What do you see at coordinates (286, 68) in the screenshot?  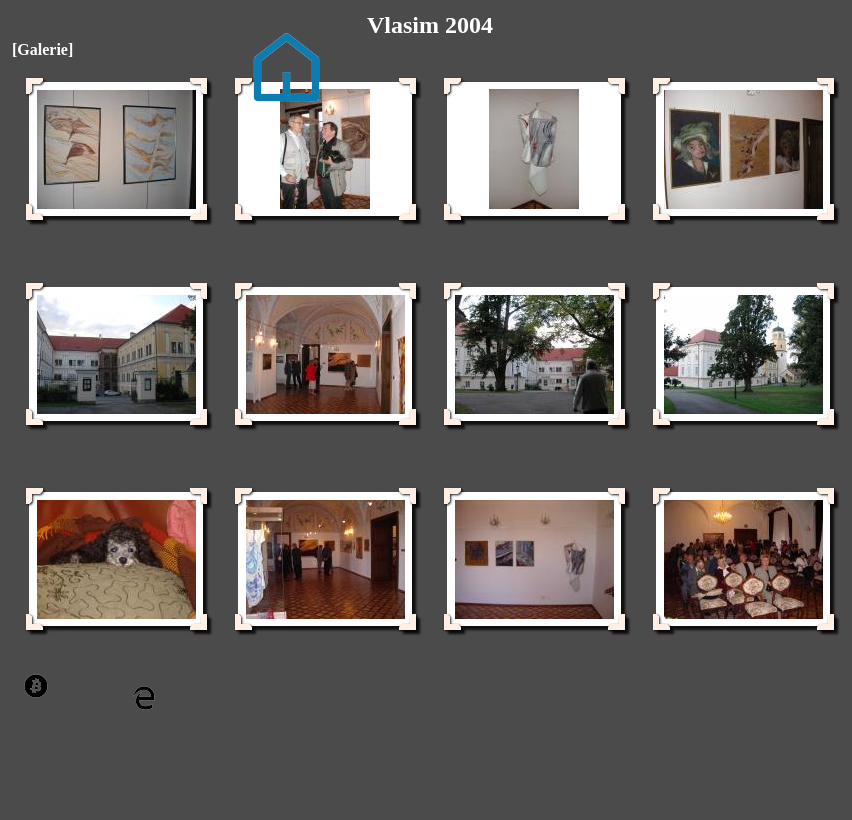 I see `navigate to home screen` at bounding box center [286, 68].